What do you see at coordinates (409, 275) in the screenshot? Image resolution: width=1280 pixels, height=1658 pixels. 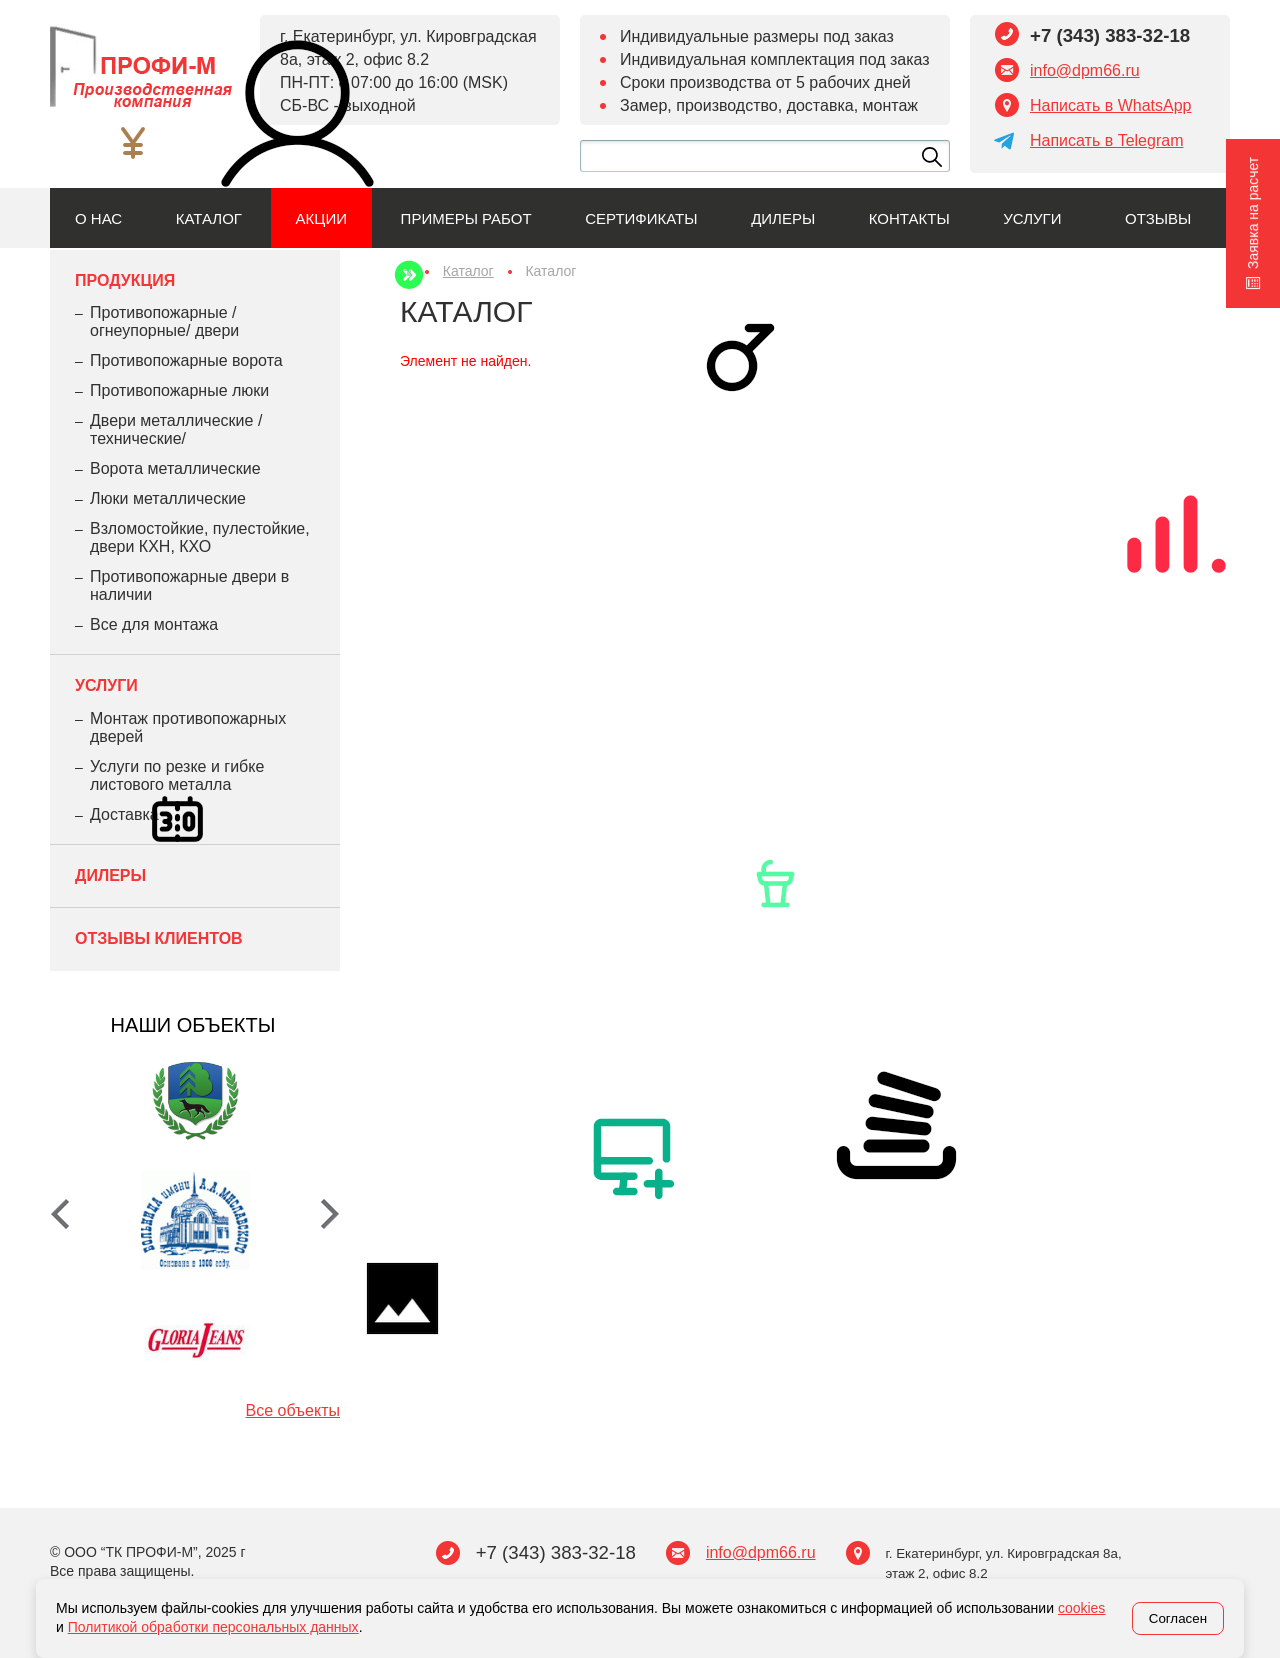 I see `skip forward or advance to next item` at bounding box center [409, 275].